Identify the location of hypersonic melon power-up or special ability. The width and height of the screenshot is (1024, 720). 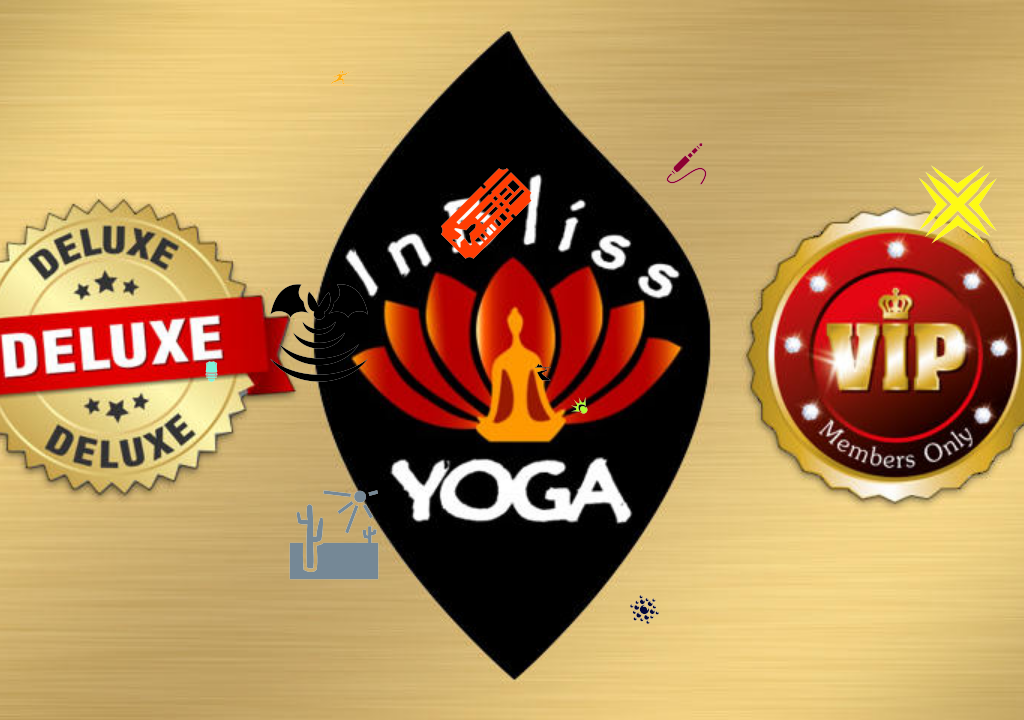
(579, 405).